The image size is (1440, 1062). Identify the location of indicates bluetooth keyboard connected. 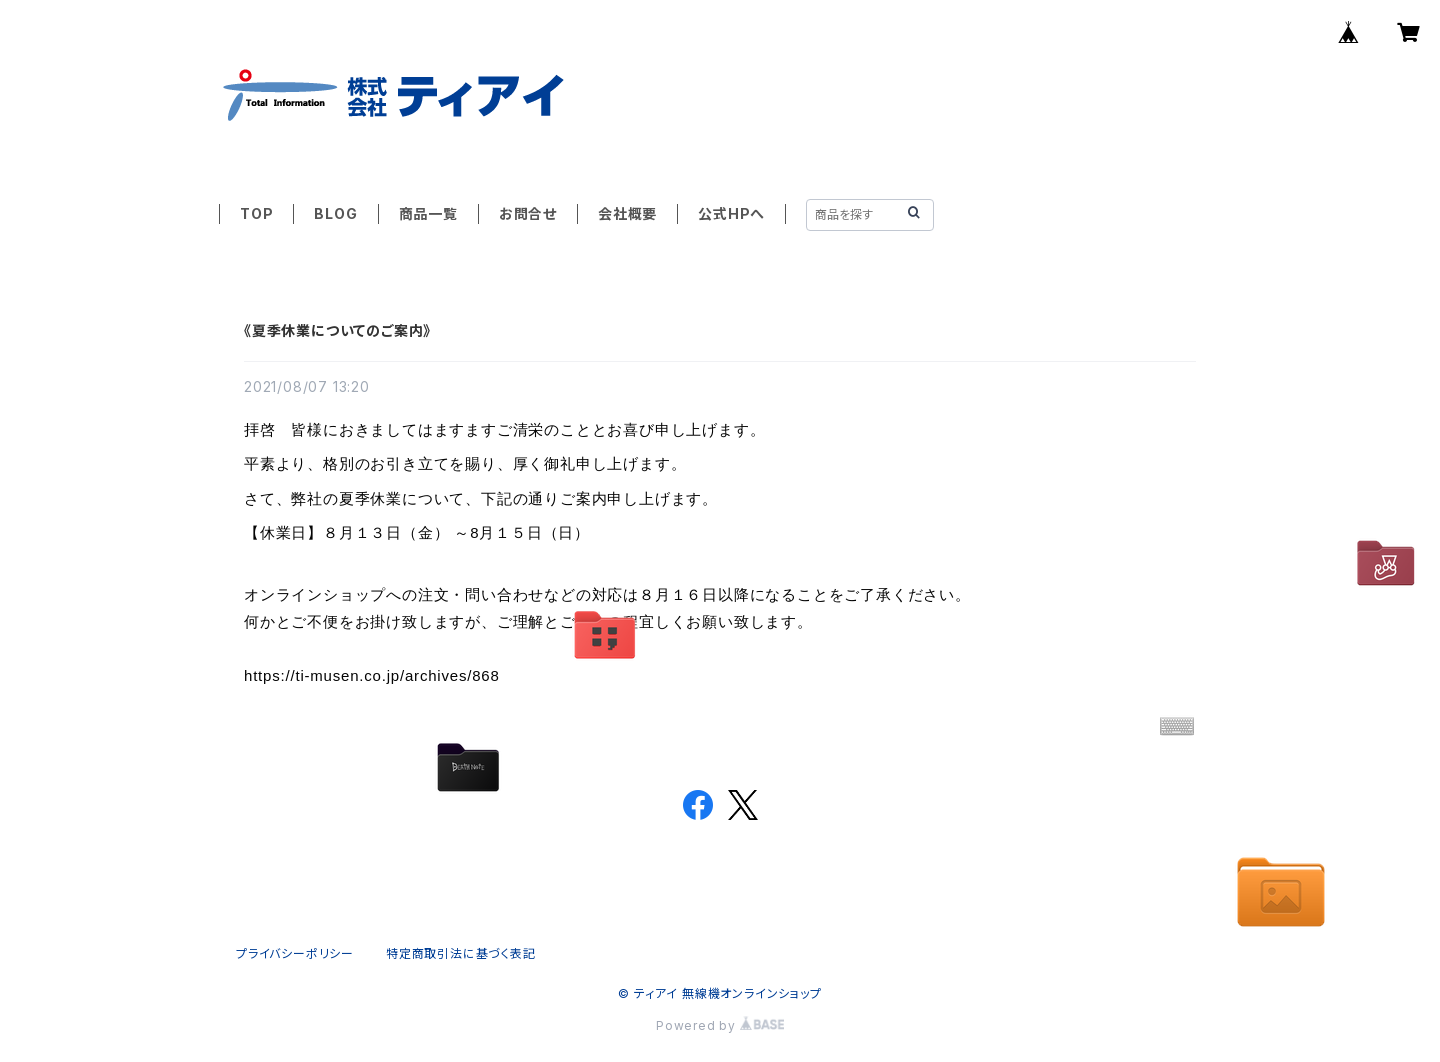
(1177, 726).